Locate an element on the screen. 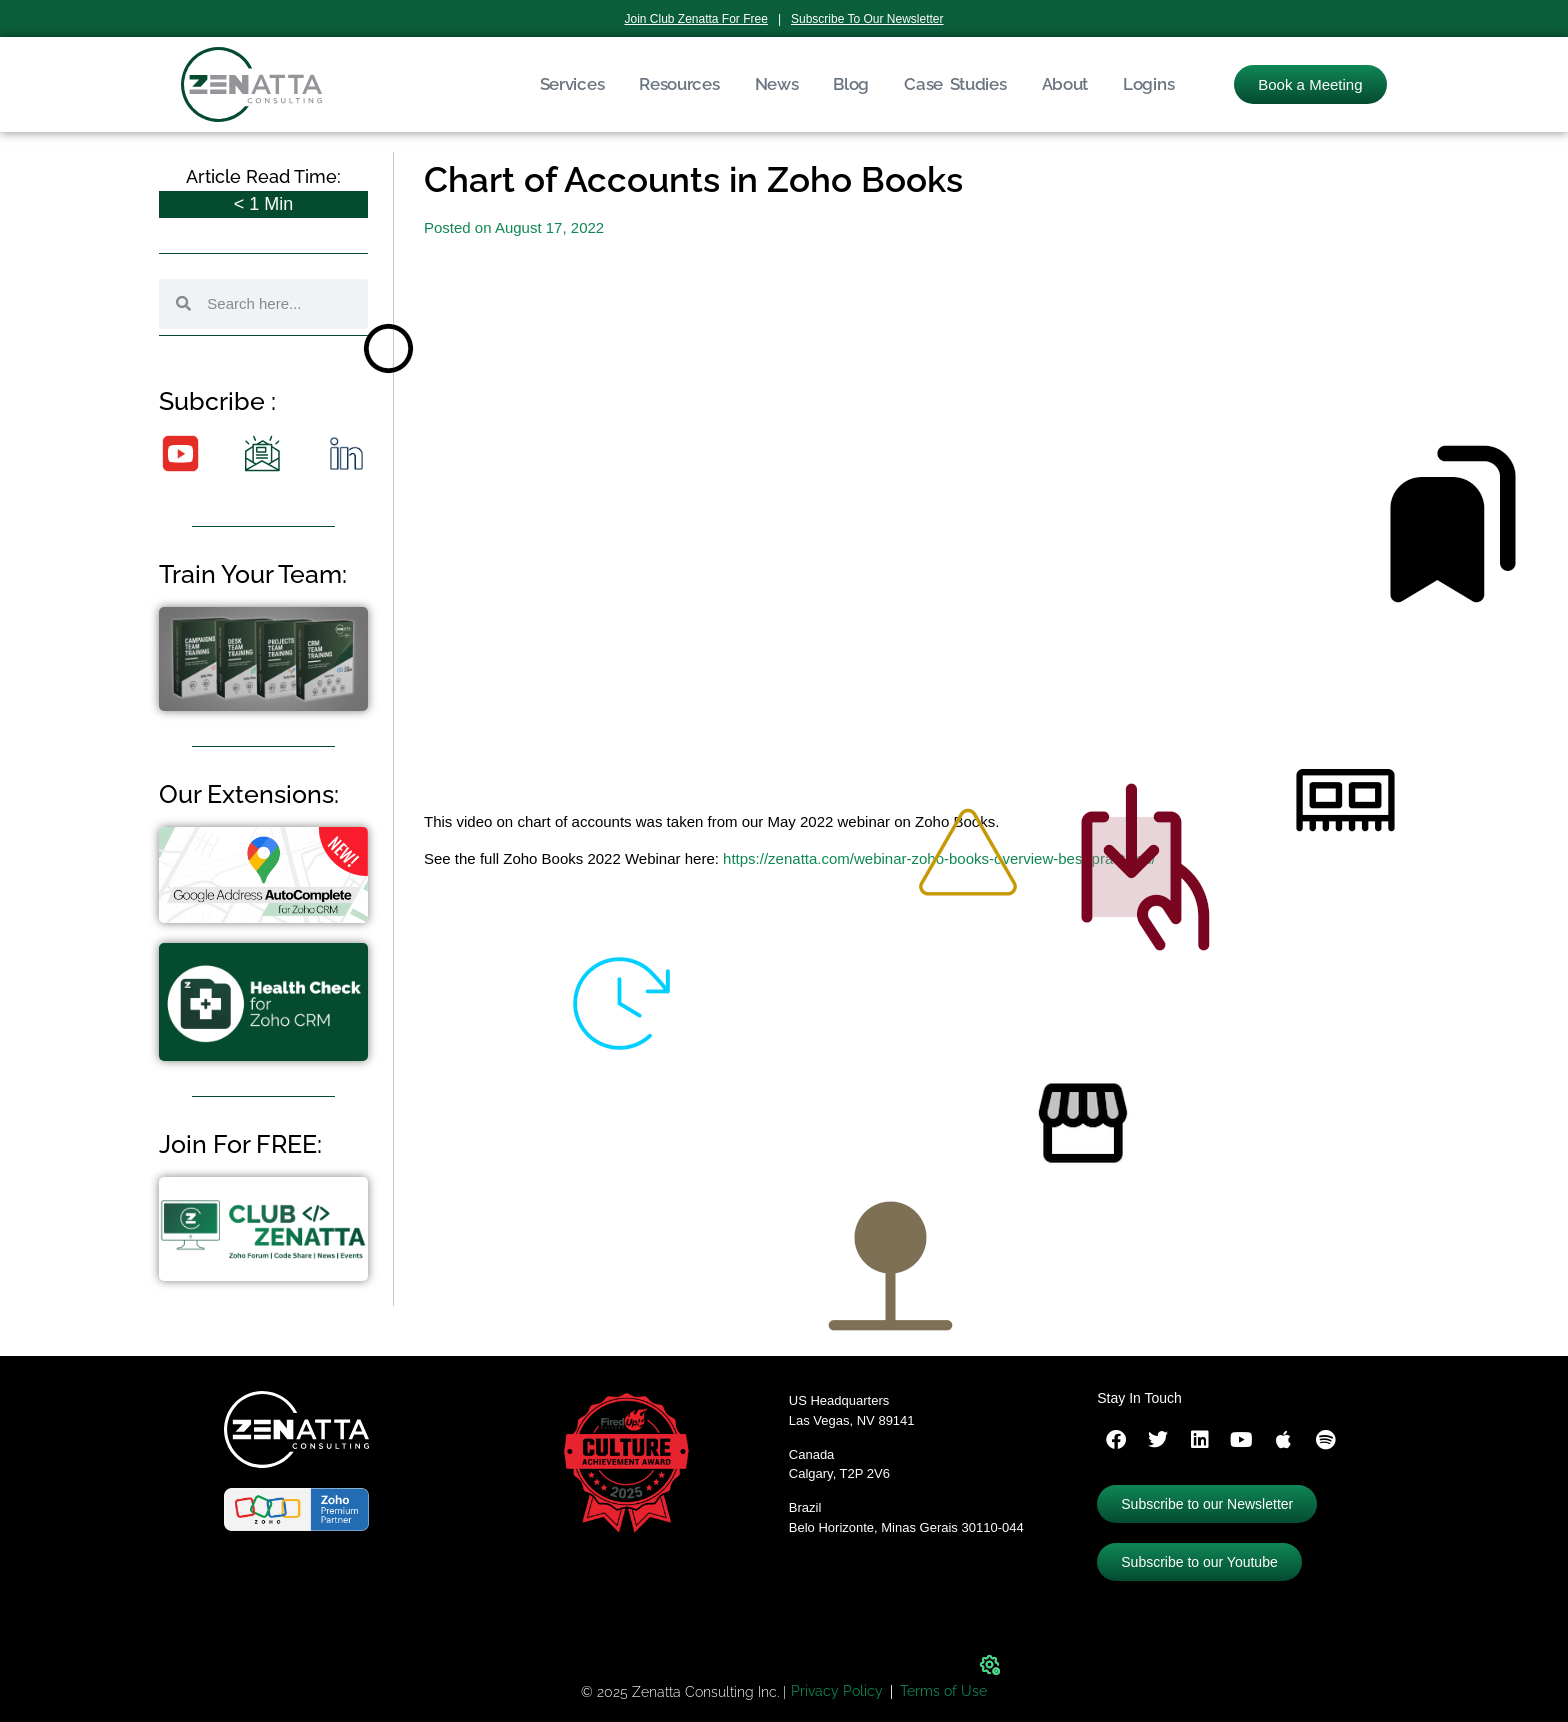  mark a location on the map is located at coordinates (890, 1268).